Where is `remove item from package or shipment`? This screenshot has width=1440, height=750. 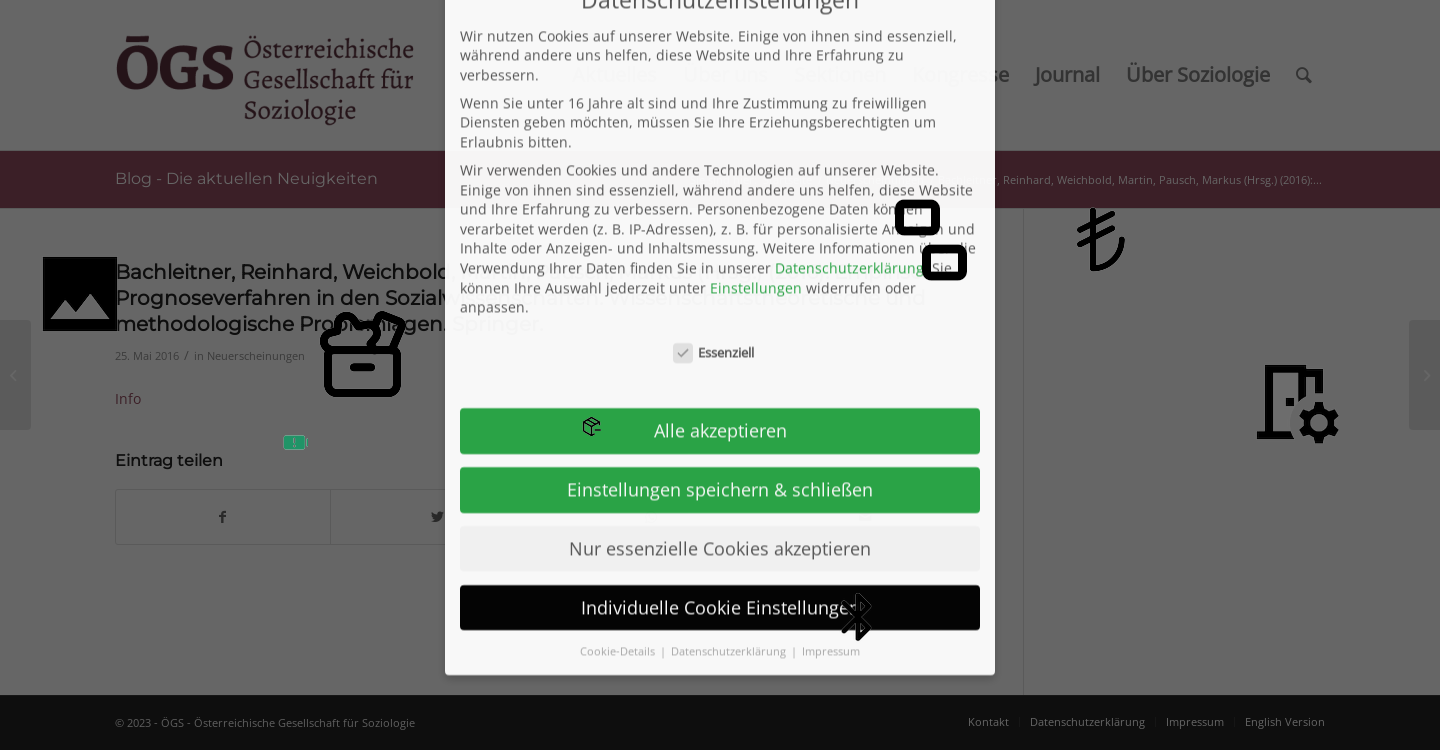
remove item from package or shipment is located at coordinates (591, 426).